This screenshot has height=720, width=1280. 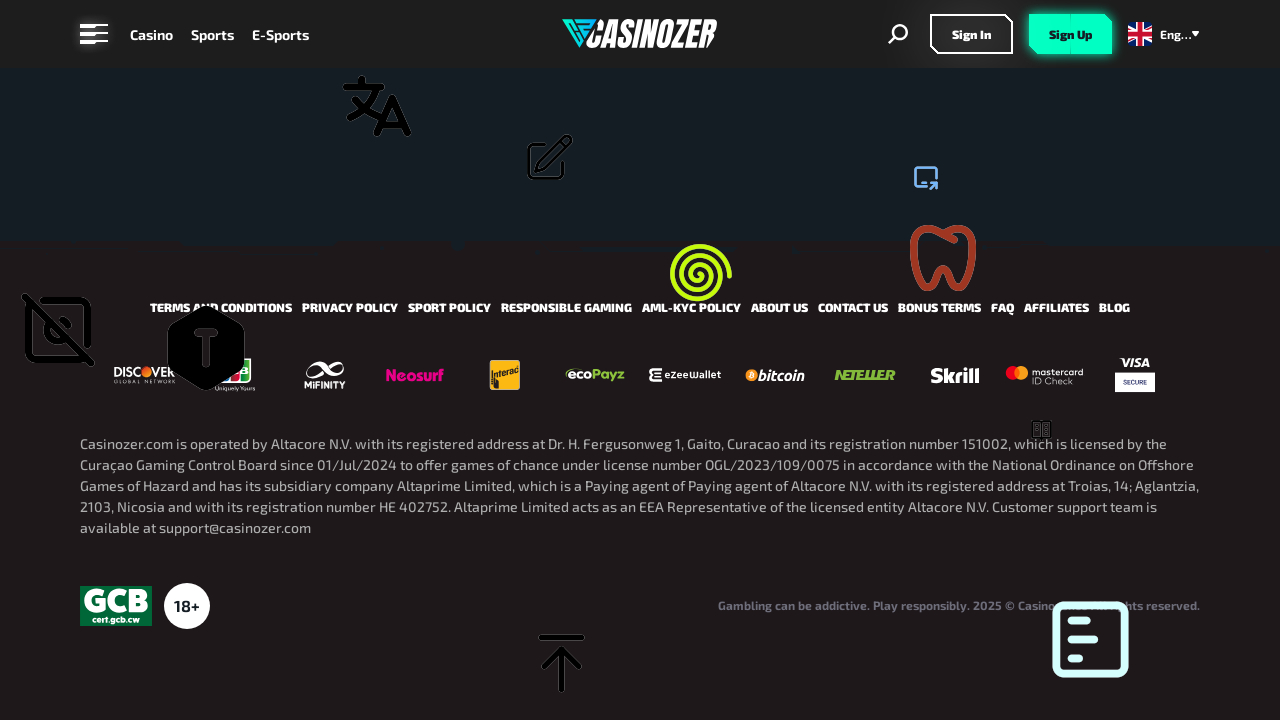 What do you see at coordinates (943, 258) in the screenshot?
I see `access dental health information` at bounding box center [943, 258].